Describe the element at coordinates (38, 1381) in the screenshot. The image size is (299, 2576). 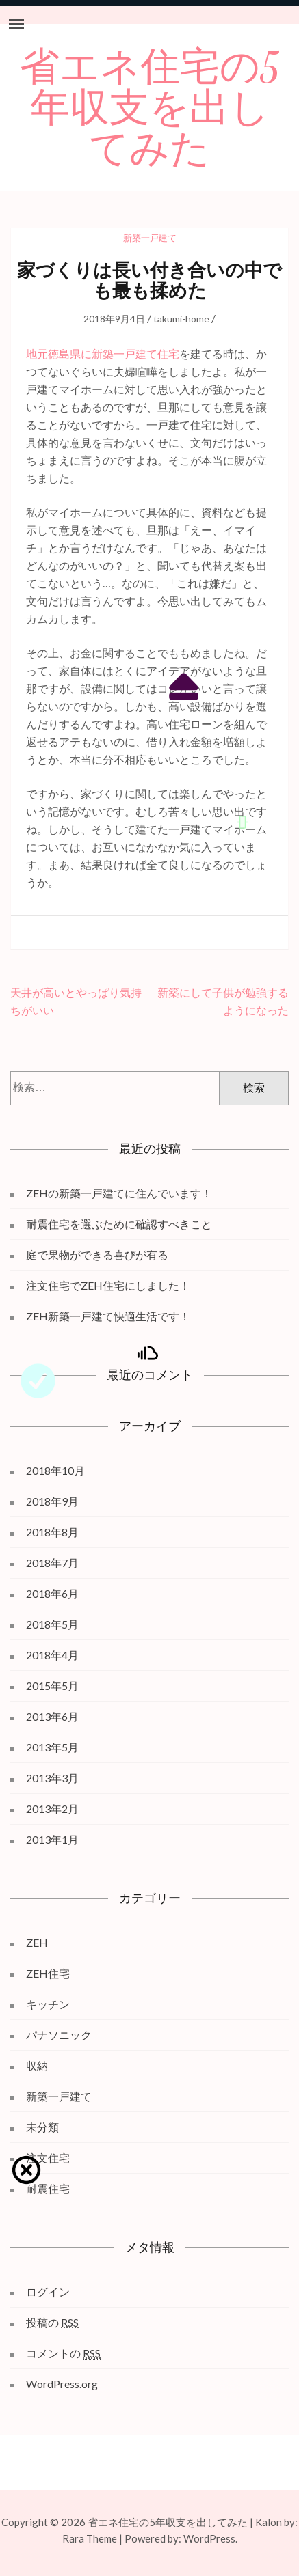
I see `indicates successful completion of an action` at that location.